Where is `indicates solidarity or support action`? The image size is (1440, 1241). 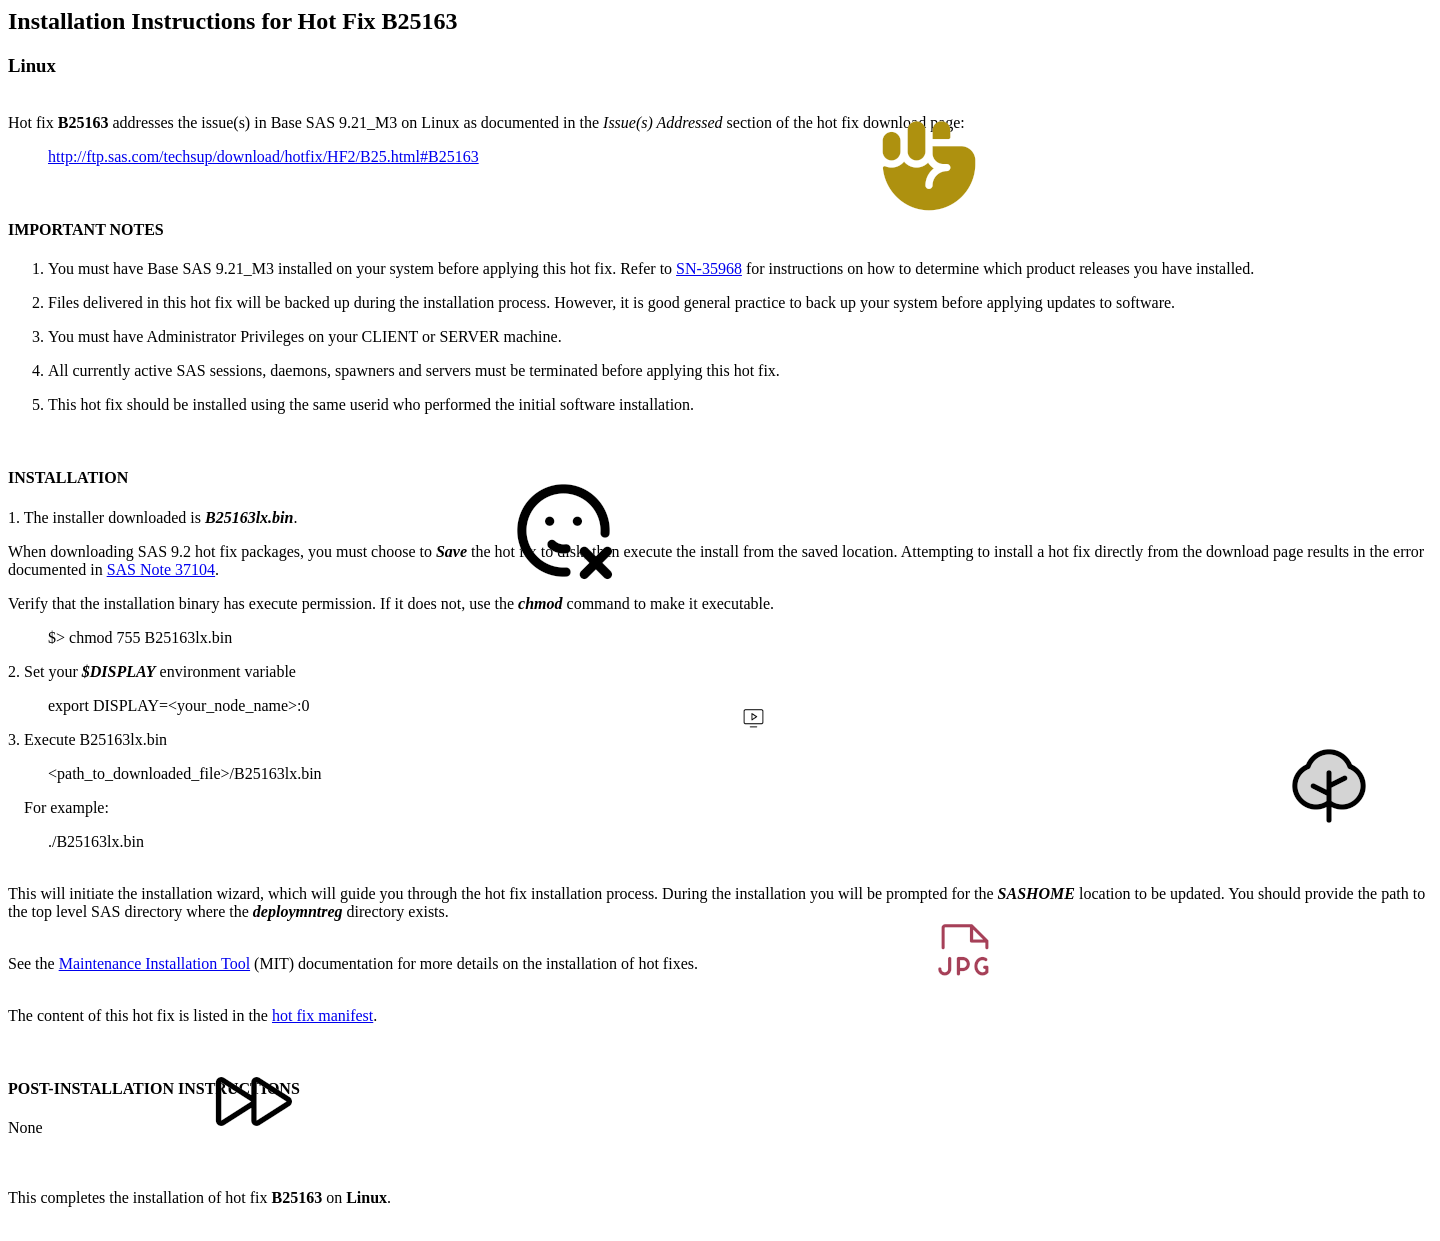 indicates solidarity or support action is located at coordinates (929, 164).